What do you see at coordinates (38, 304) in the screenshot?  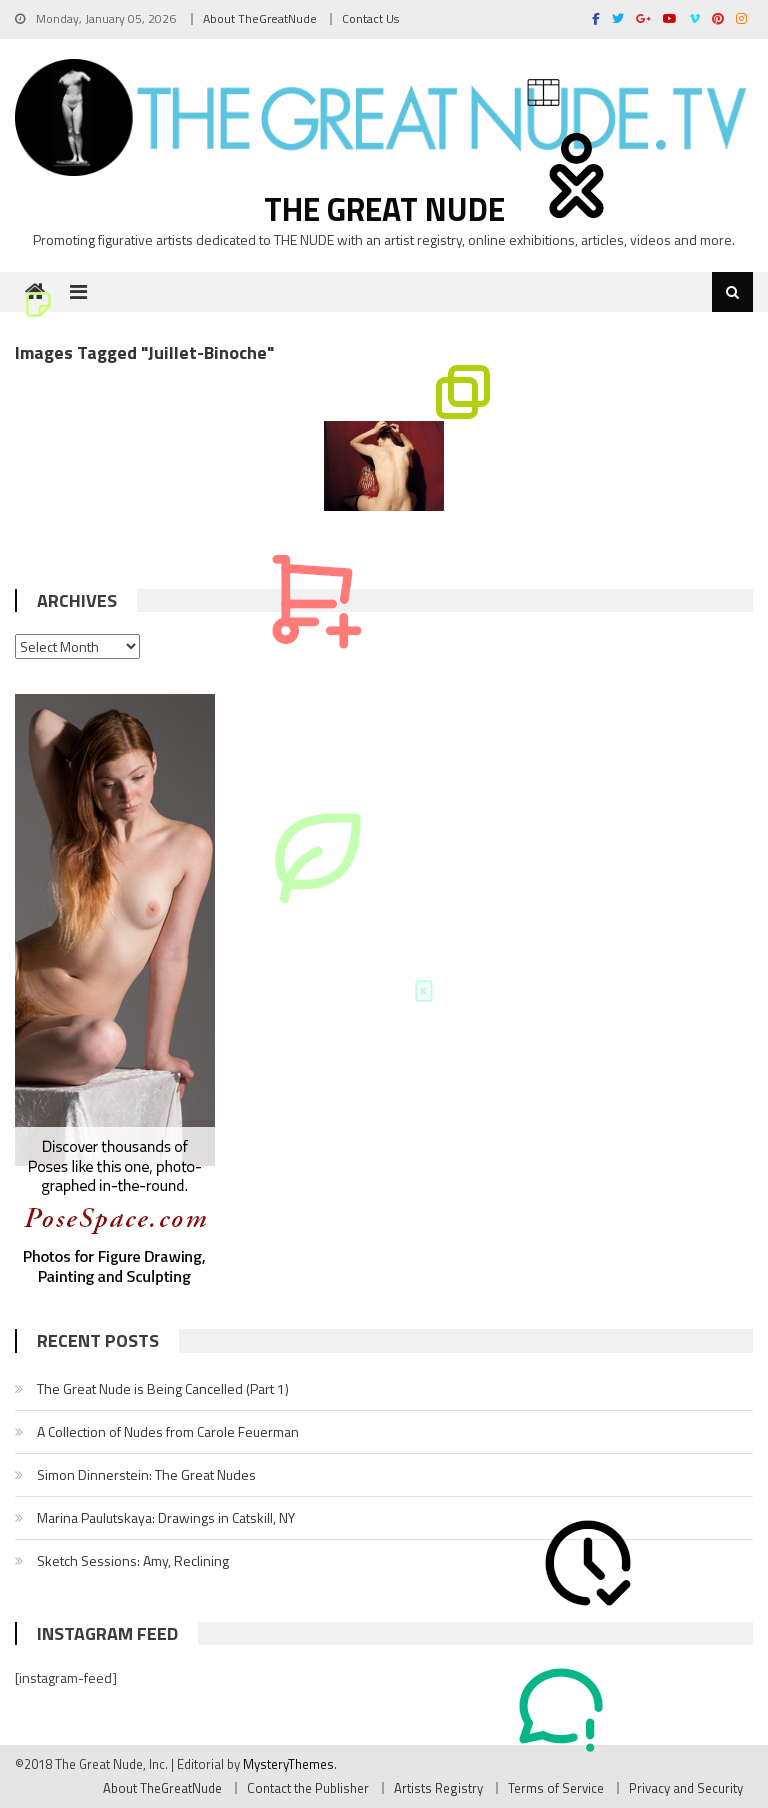 I see `create a new note` at bounding box center [38, 304].